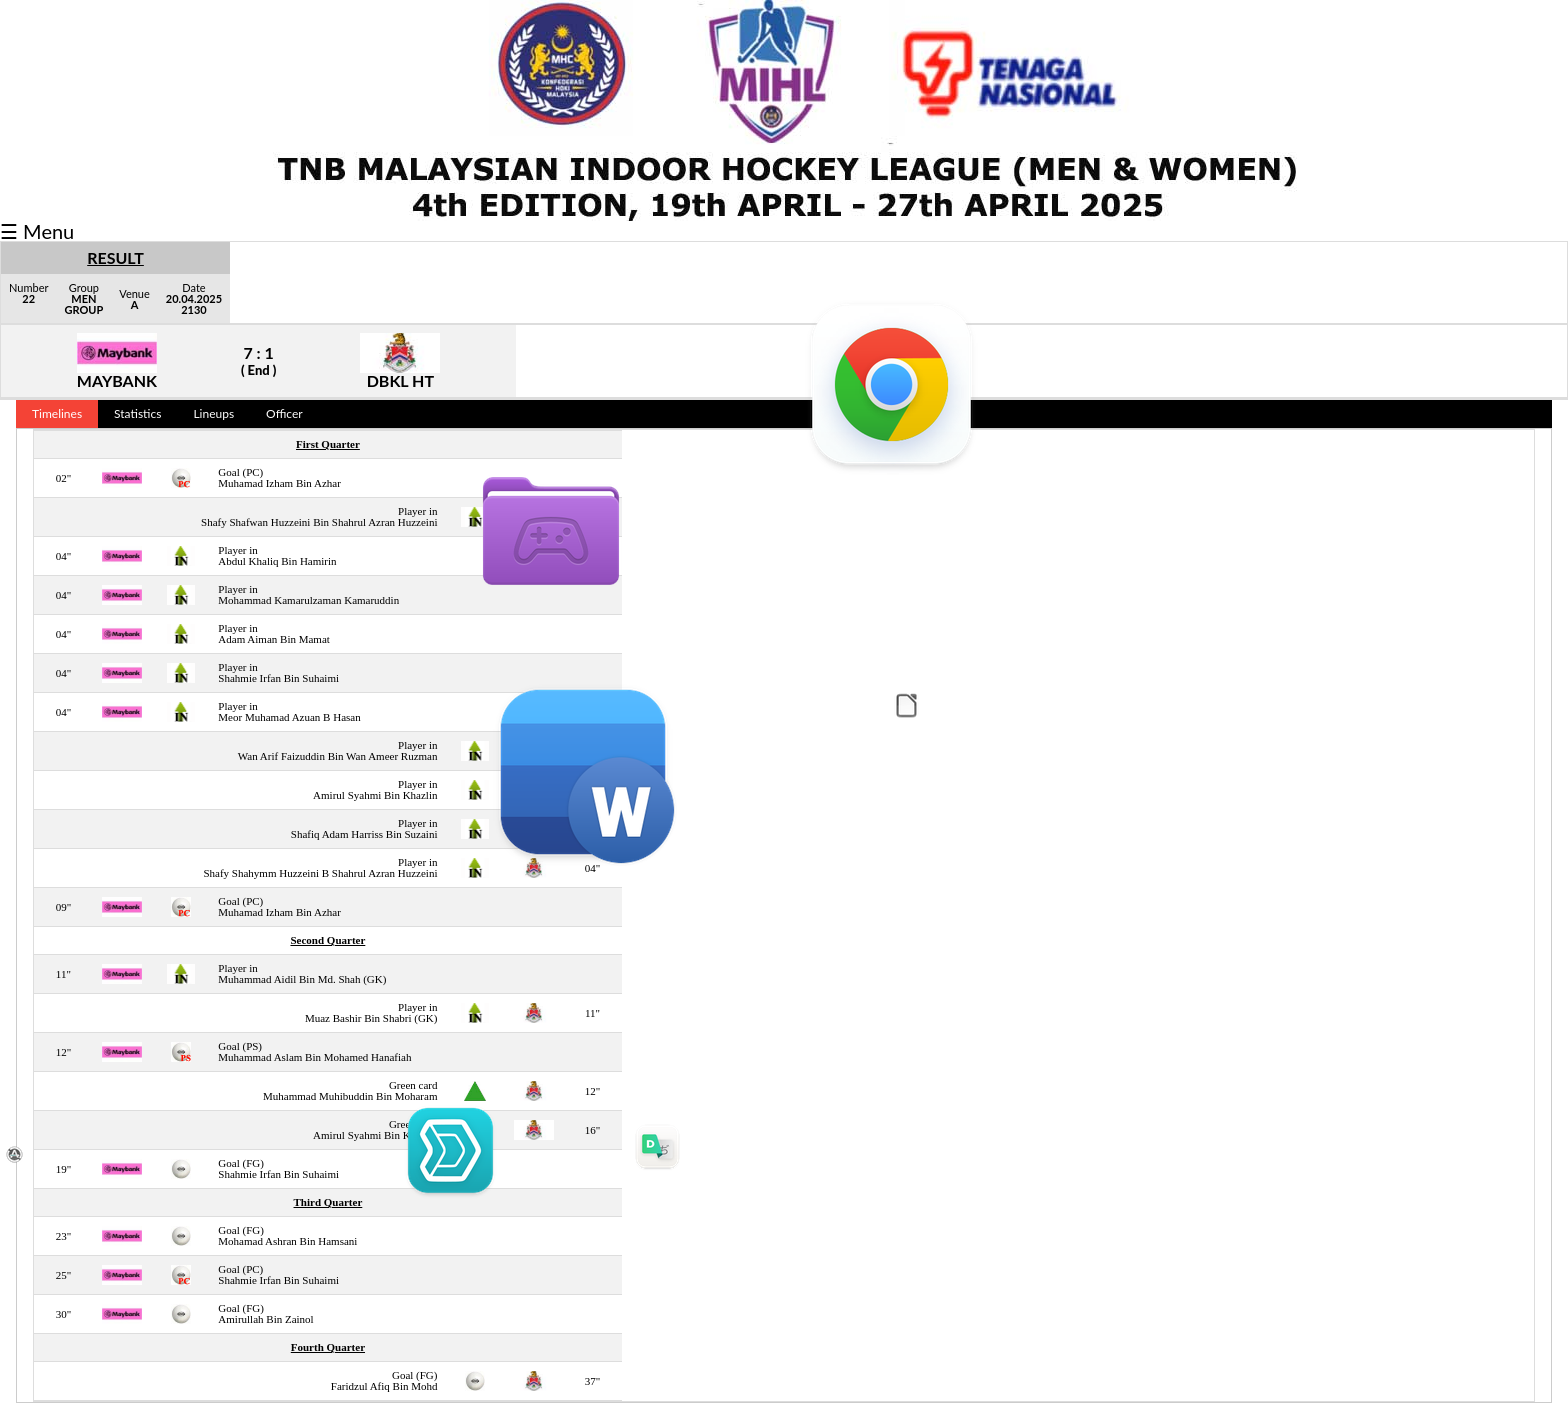 The height and width of the screenshot is (1403, 1568). Describe the element at coordinates (583, 772) in the screenshot. I see `open Microsoft Word` at that location.